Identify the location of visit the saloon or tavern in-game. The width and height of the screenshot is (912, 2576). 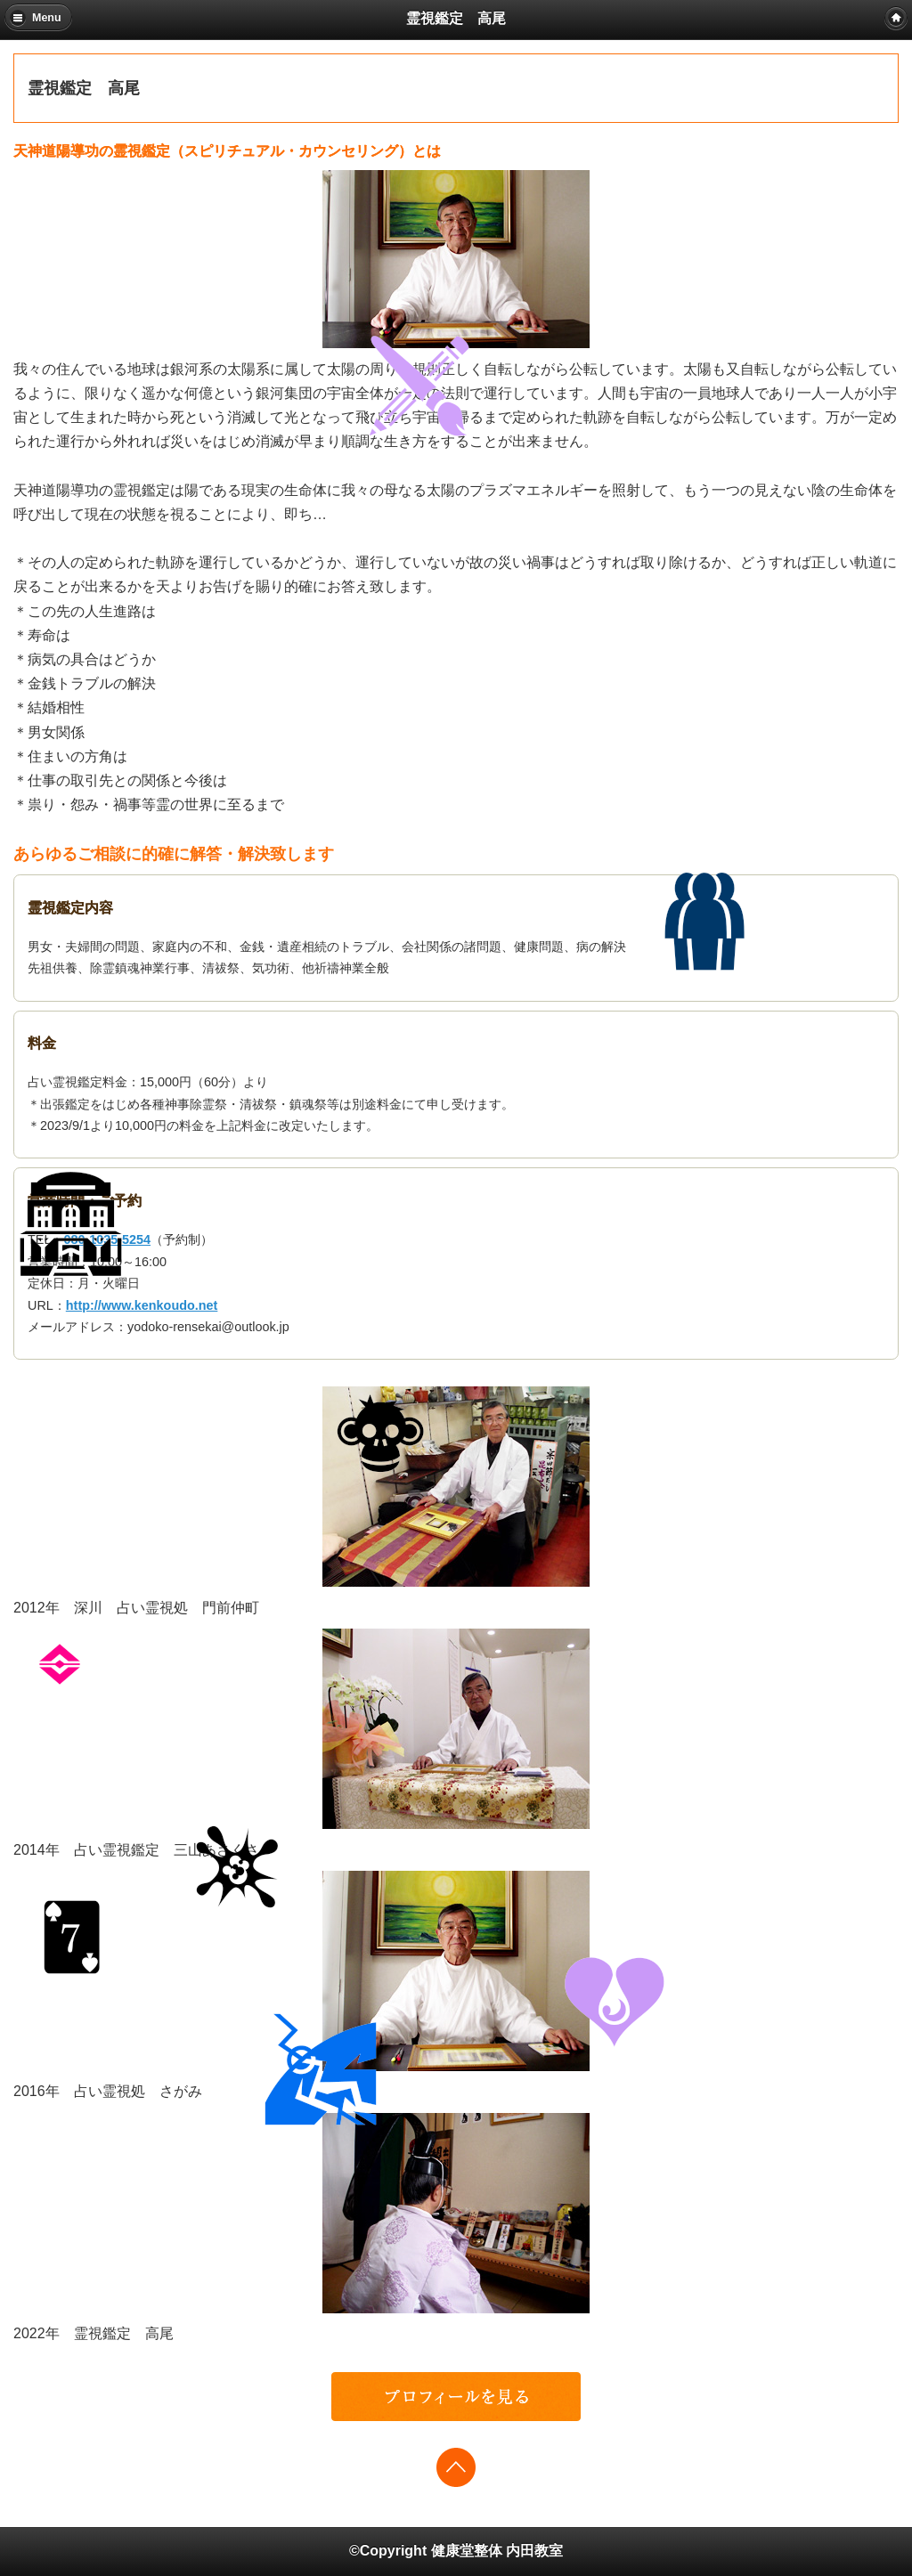
(70, 1223).